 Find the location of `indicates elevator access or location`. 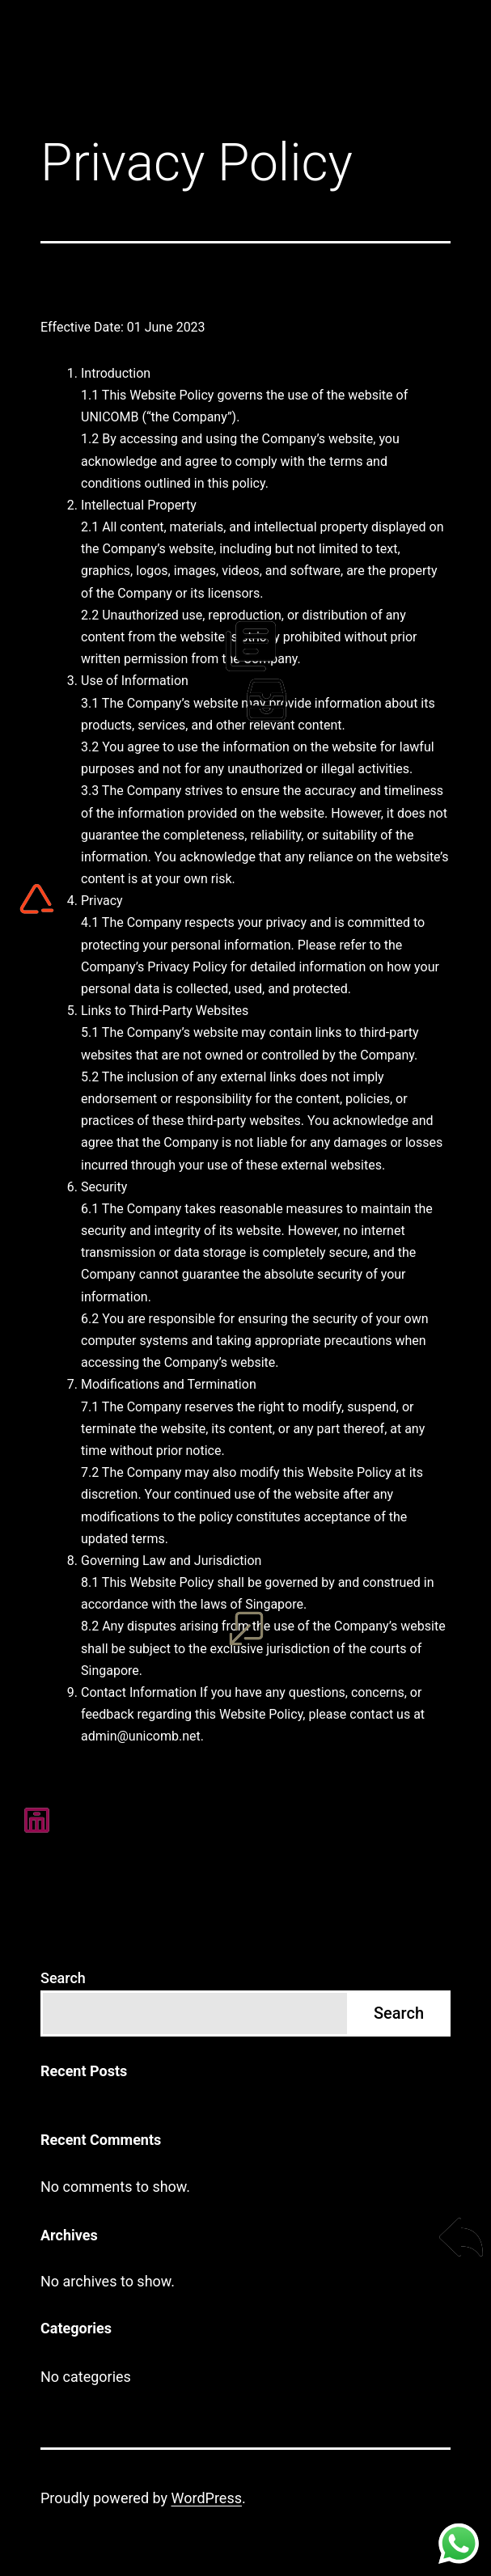

indicates elevator access or location is located at coordinates (36, 1820).